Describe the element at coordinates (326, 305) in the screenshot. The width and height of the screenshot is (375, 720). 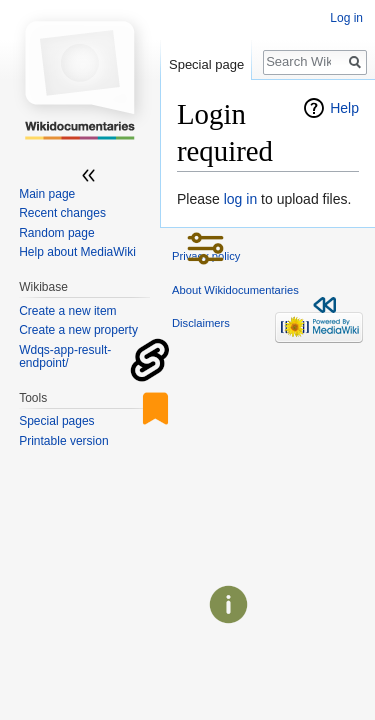
I see `rewind or skip backward in media playback` at that location.